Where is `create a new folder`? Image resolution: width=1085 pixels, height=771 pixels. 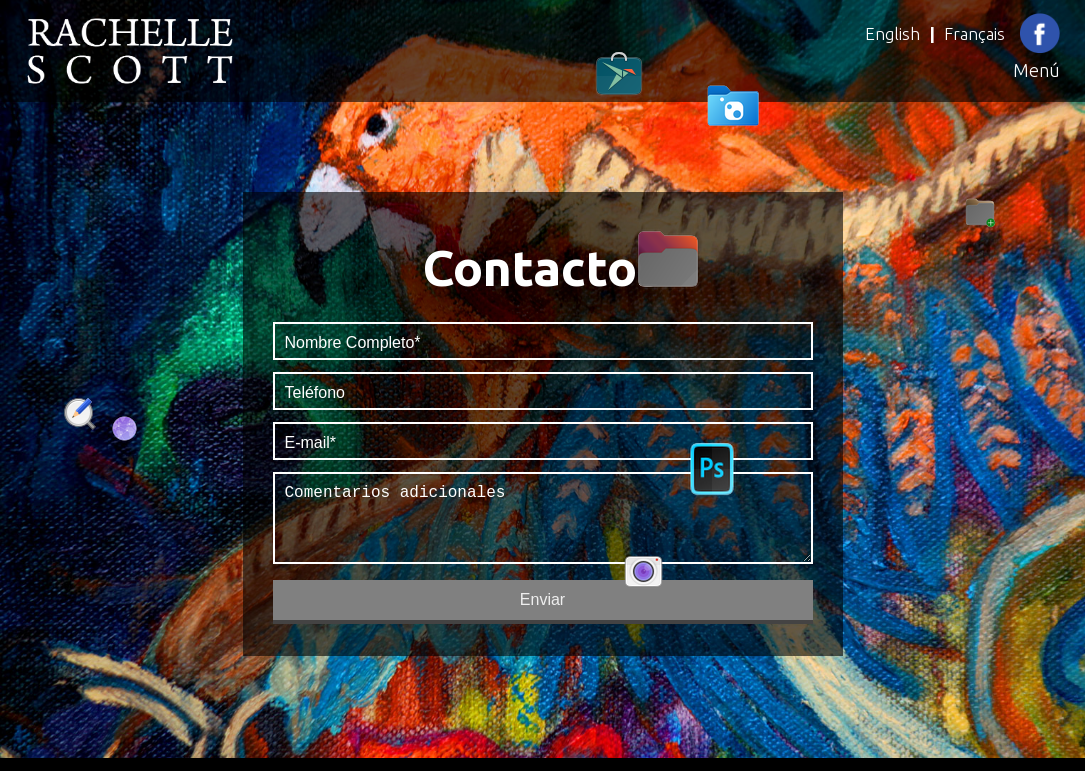 create a new folder is located at coordinates (980, 212).